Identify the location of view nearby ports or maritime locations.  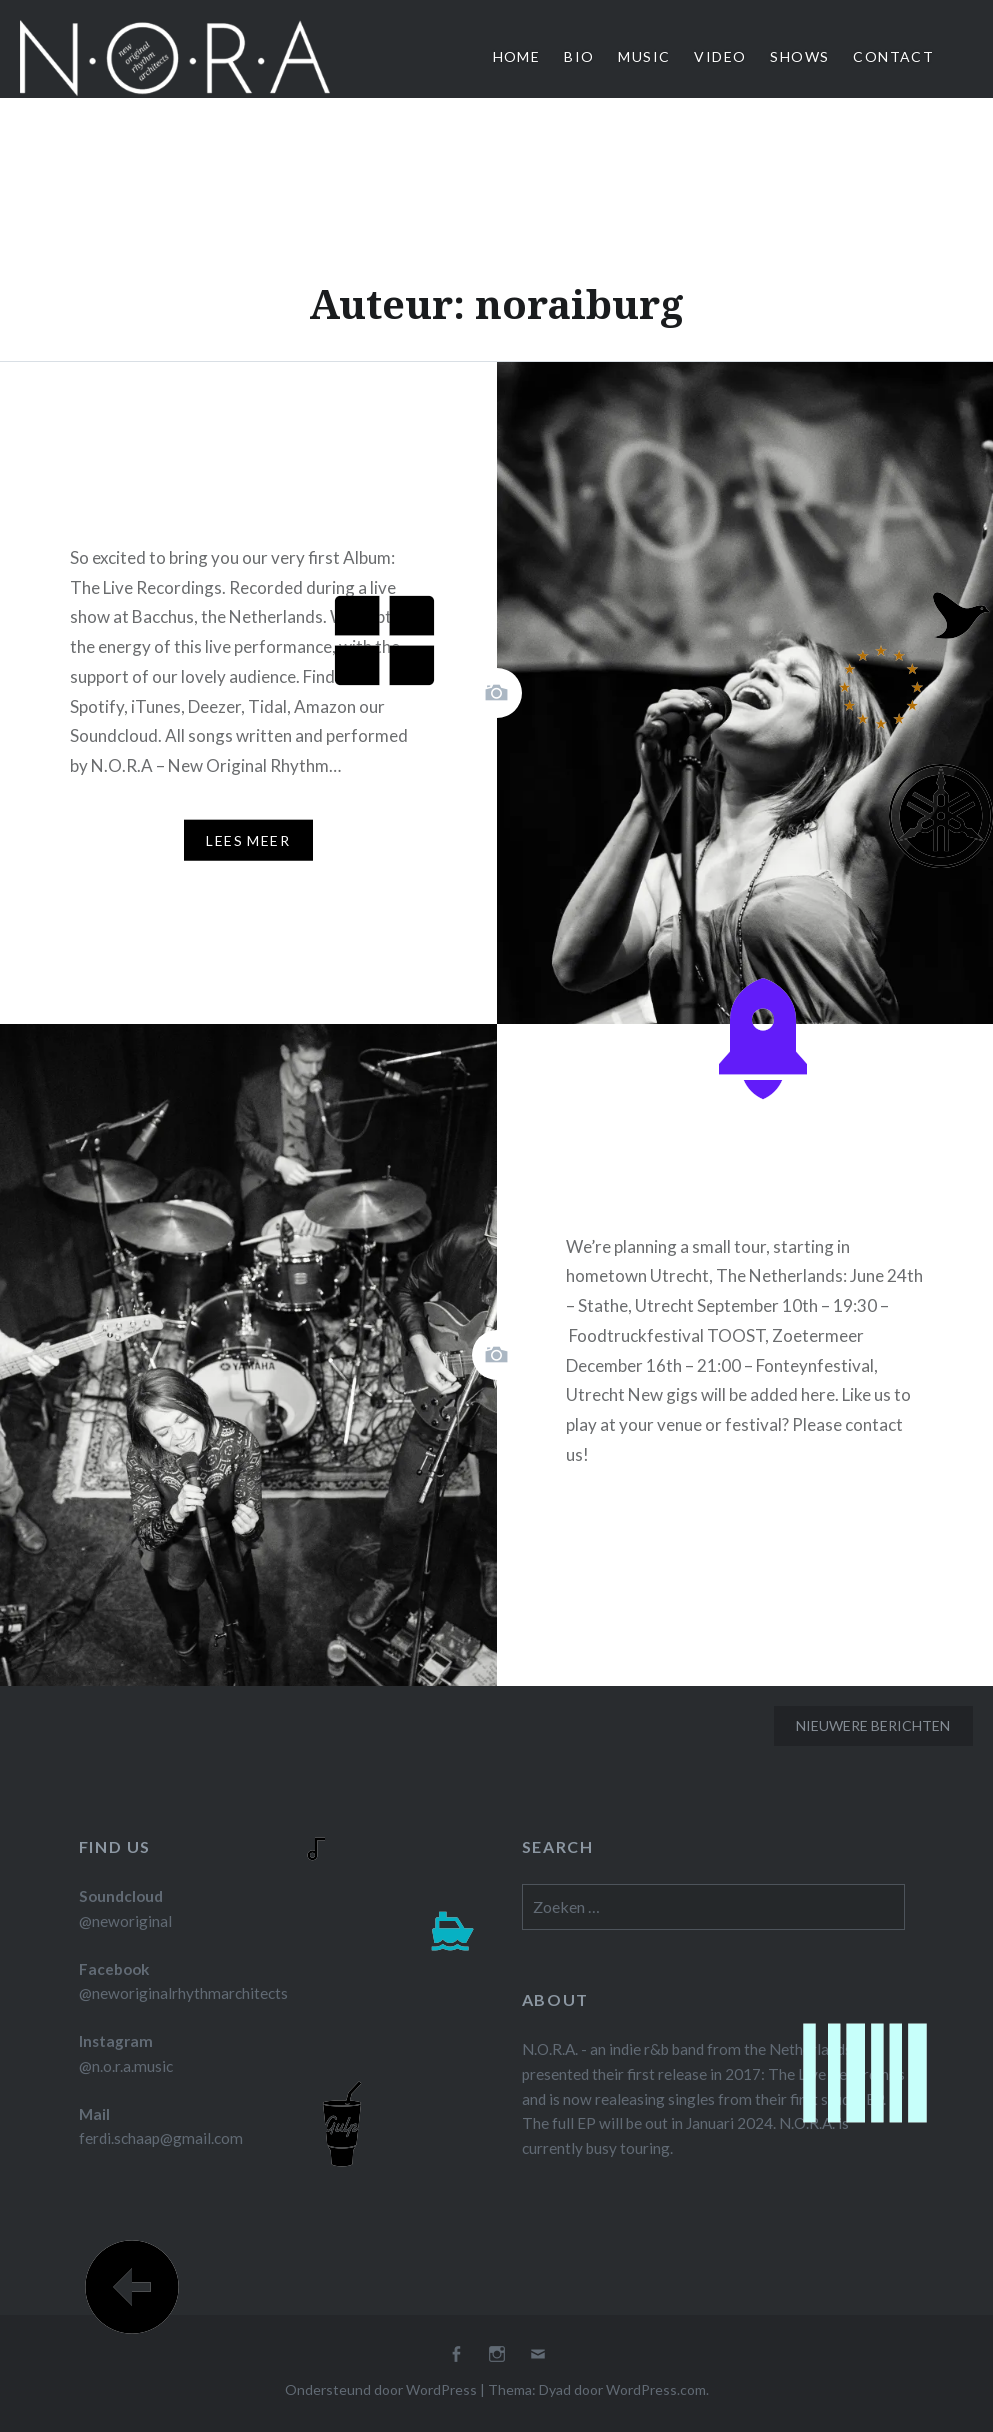
(452, 1932).